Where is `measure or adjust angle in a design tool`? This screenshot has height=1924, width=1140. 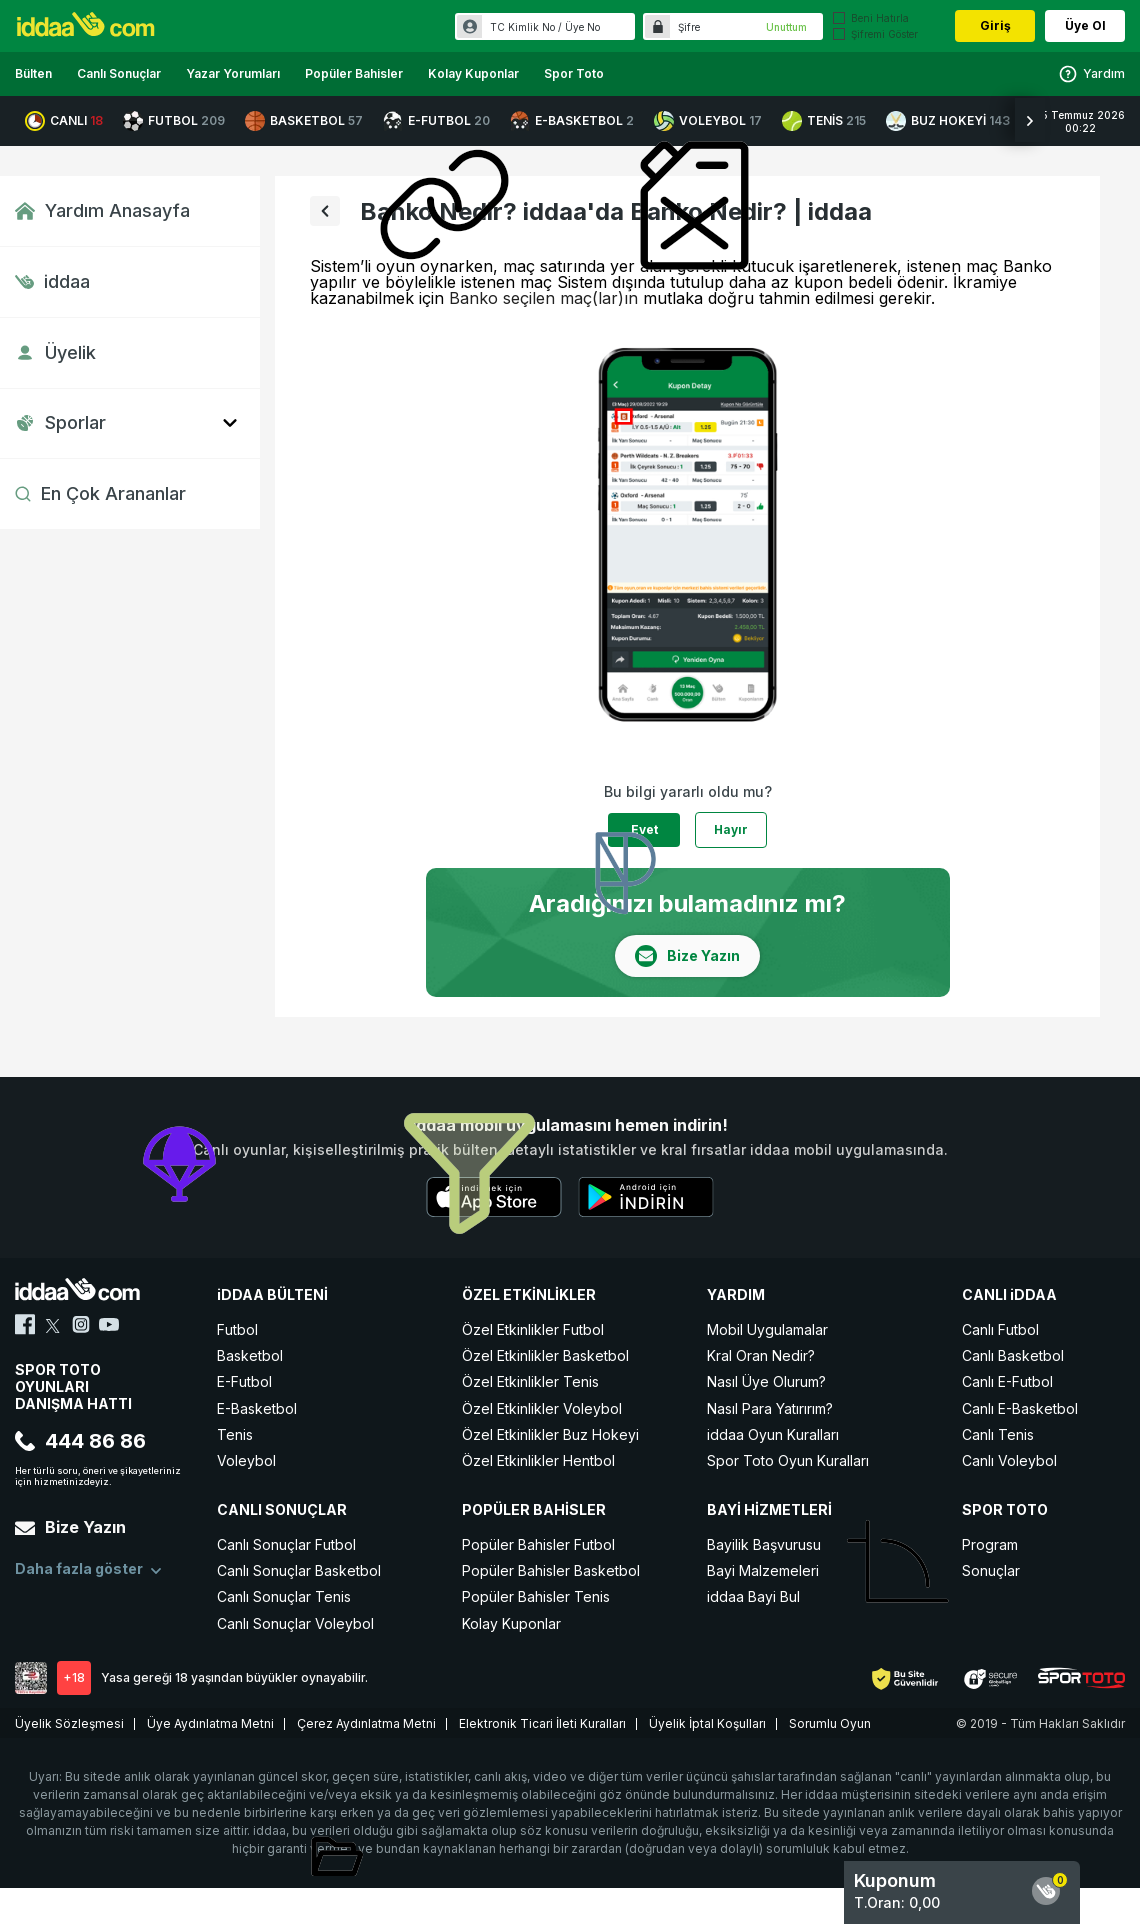
measure or adjust angle in a design tool is located at coordinates (894, 1567).